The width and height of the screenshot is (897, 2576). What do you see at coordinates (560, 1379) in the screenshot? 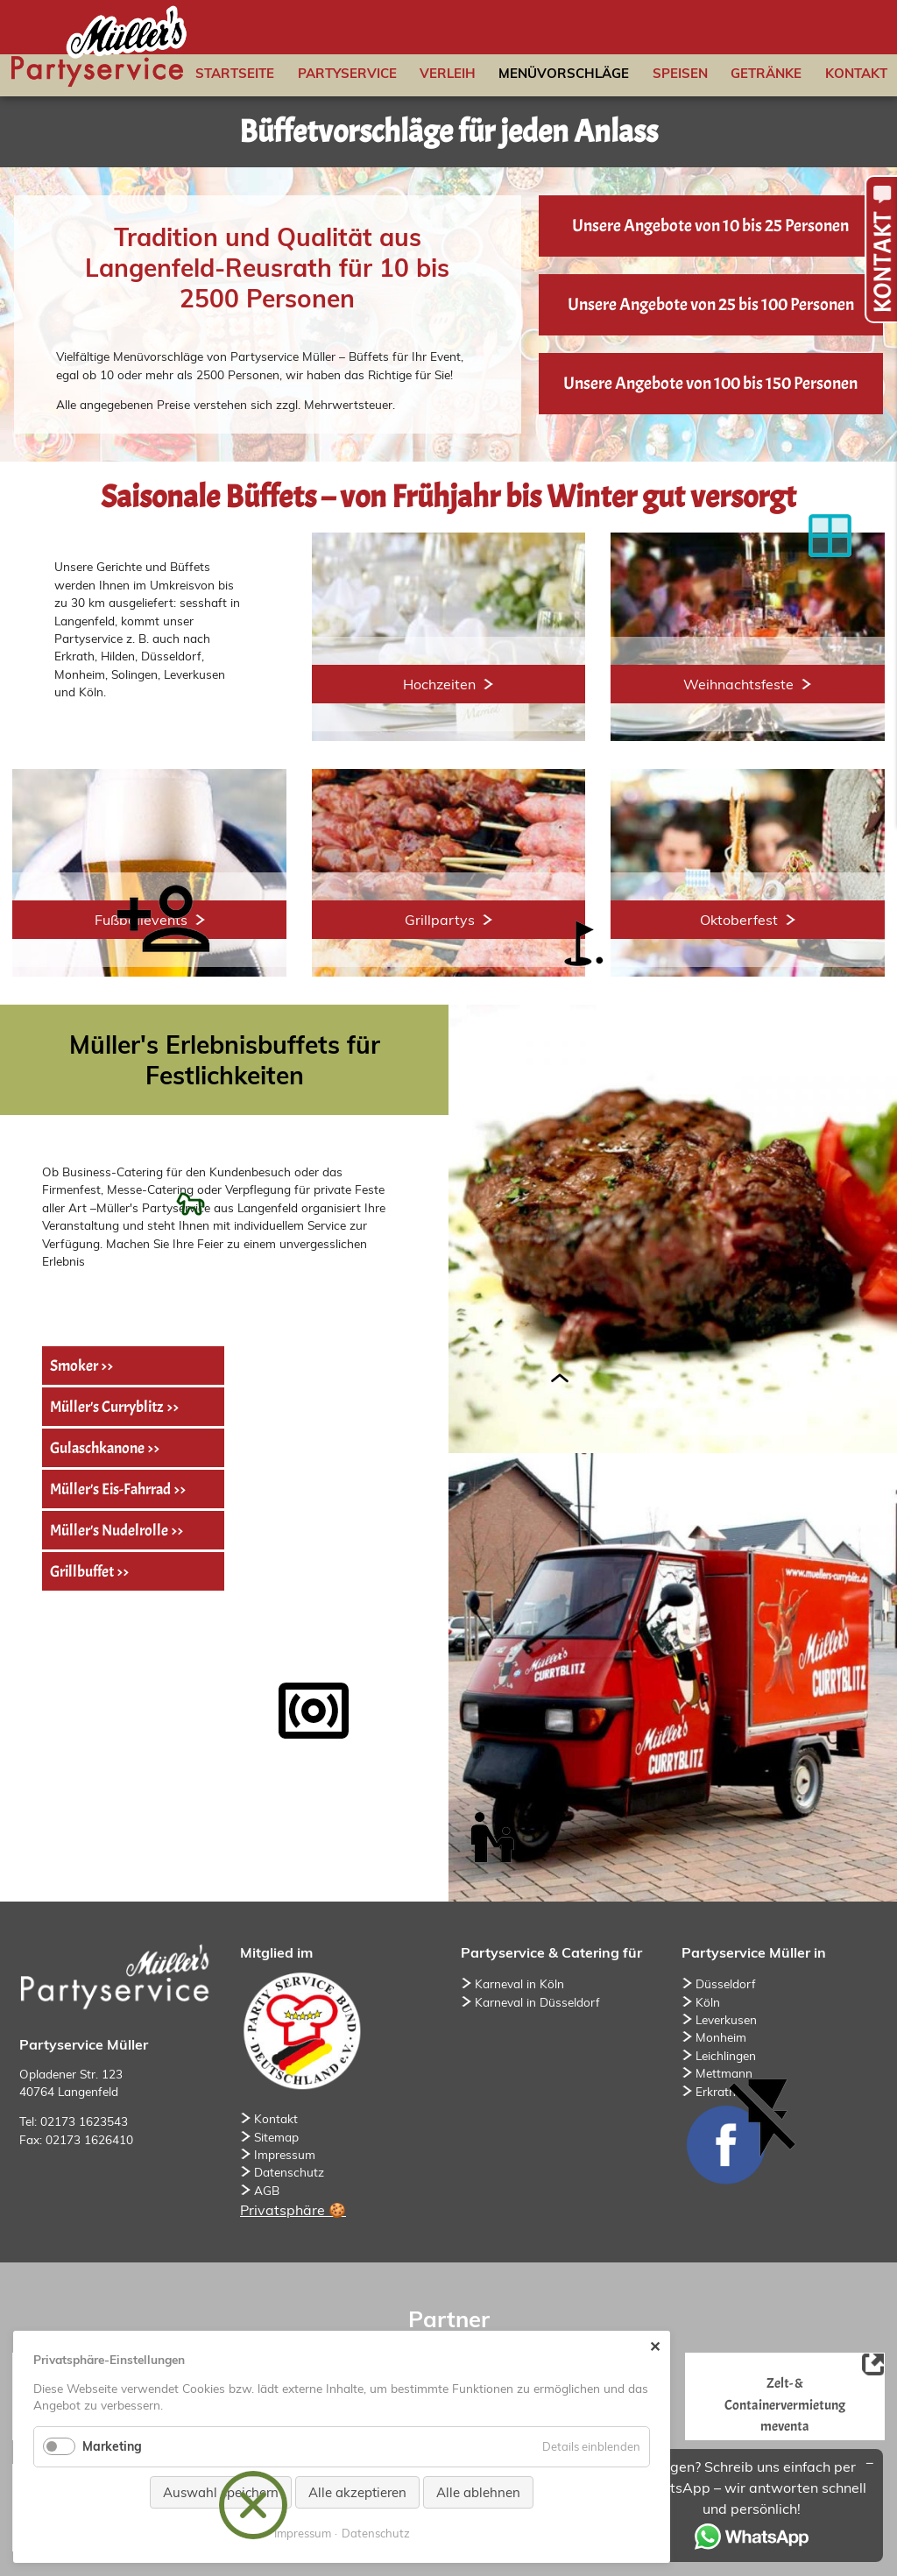
I see `collapse an expanded section or menu` at bounding box center [560, 1379].